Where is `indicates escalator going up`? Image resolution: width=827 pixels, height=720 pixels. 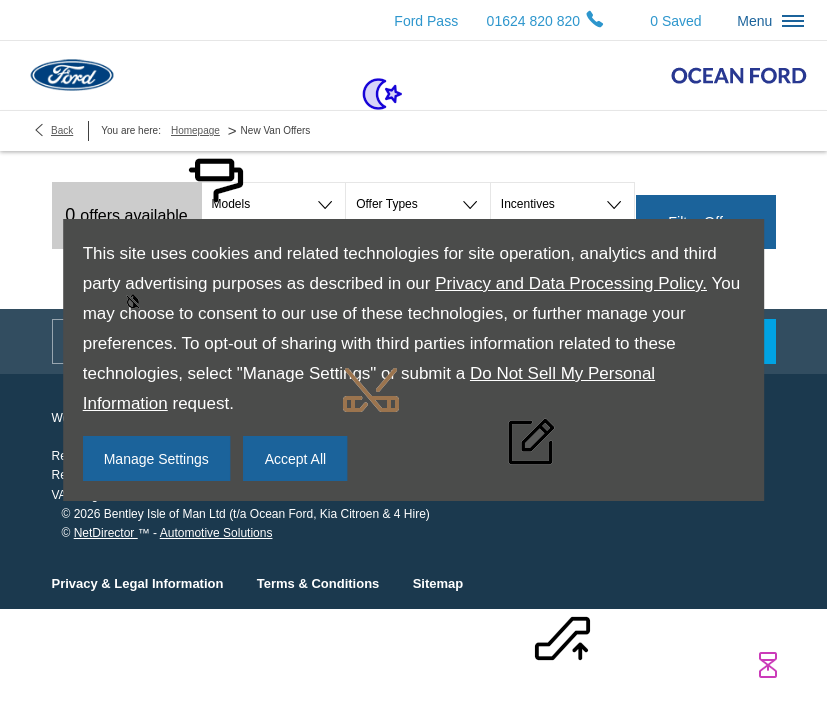
indicates escalator going up is located at coordinates (562, 638).